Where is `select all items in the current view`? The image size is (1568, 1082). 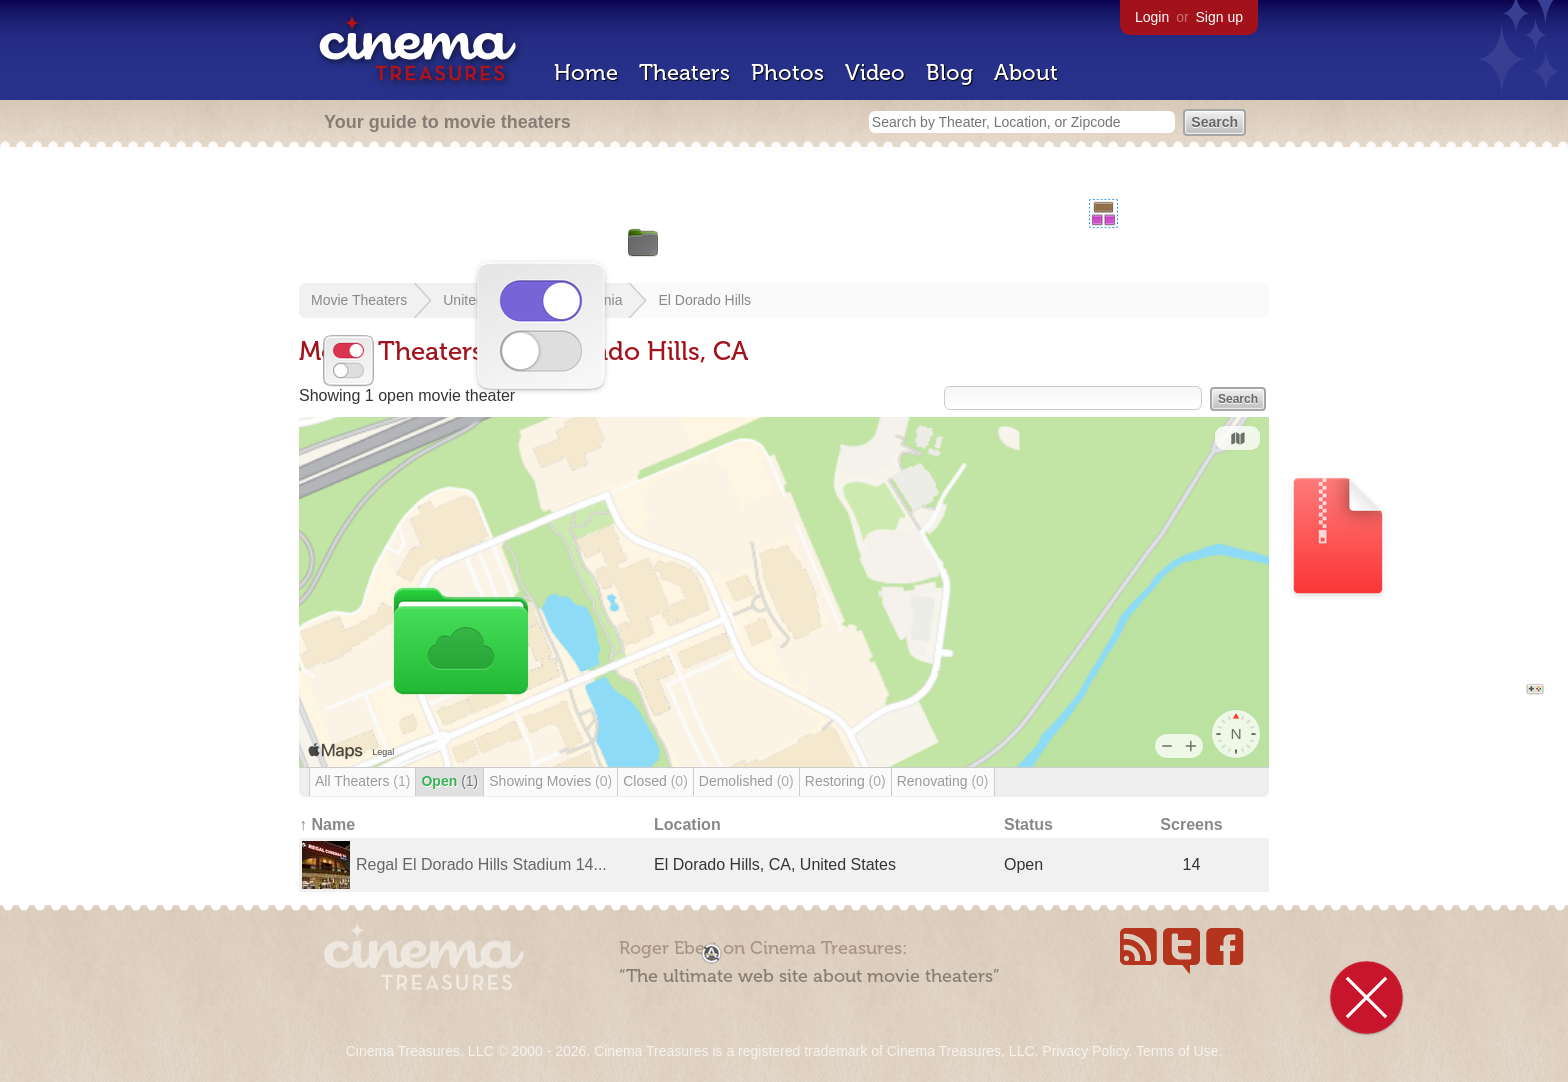 select all items in the current view is located at coordinates (1103, 213).